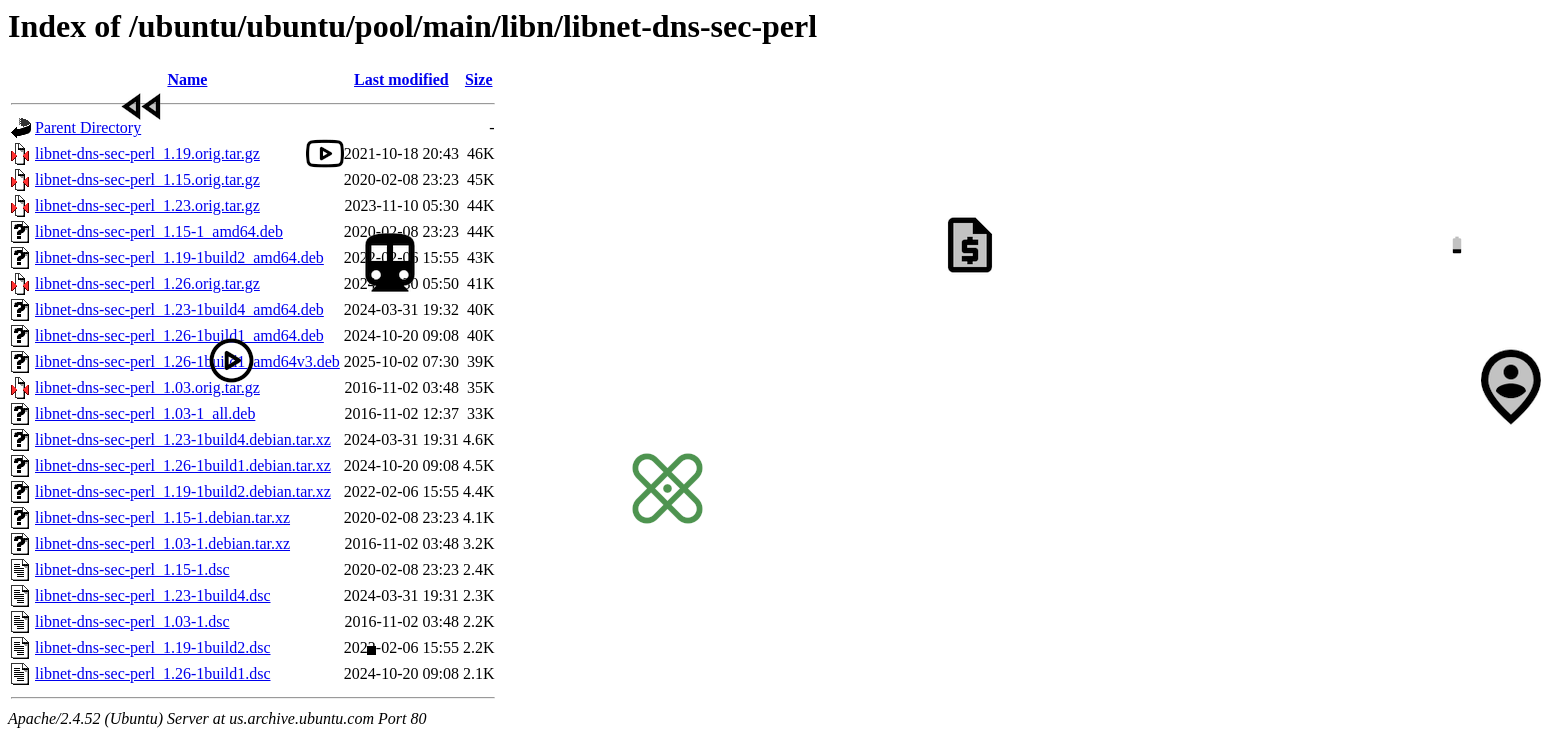 The image size is (1568, 736). Describe the element at coordinates (142, 106) in the screenshot. I see `rewind media playback` at that location.